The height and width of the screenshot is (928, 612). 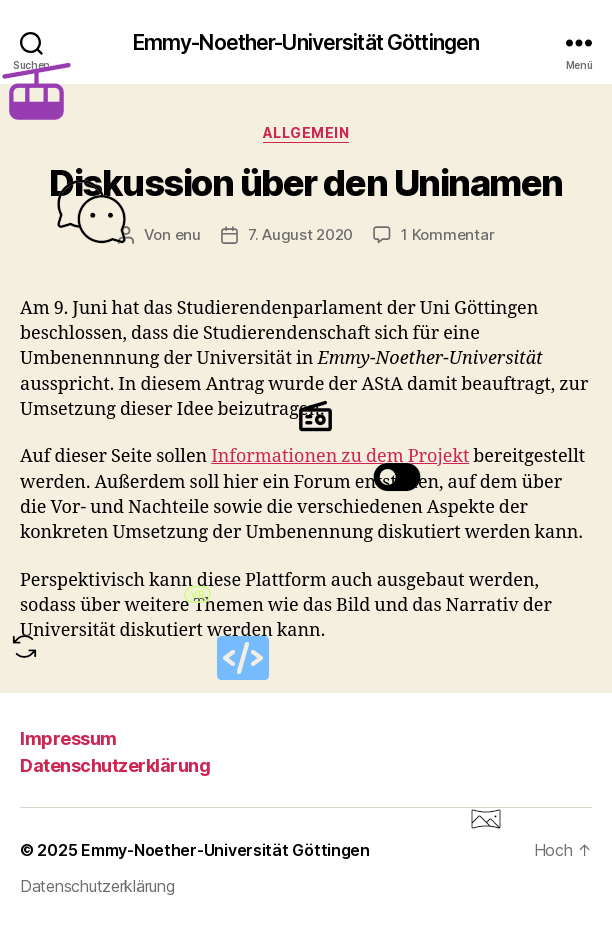 I want to click on open radio or audio streaming, so click(x=315, y=418).